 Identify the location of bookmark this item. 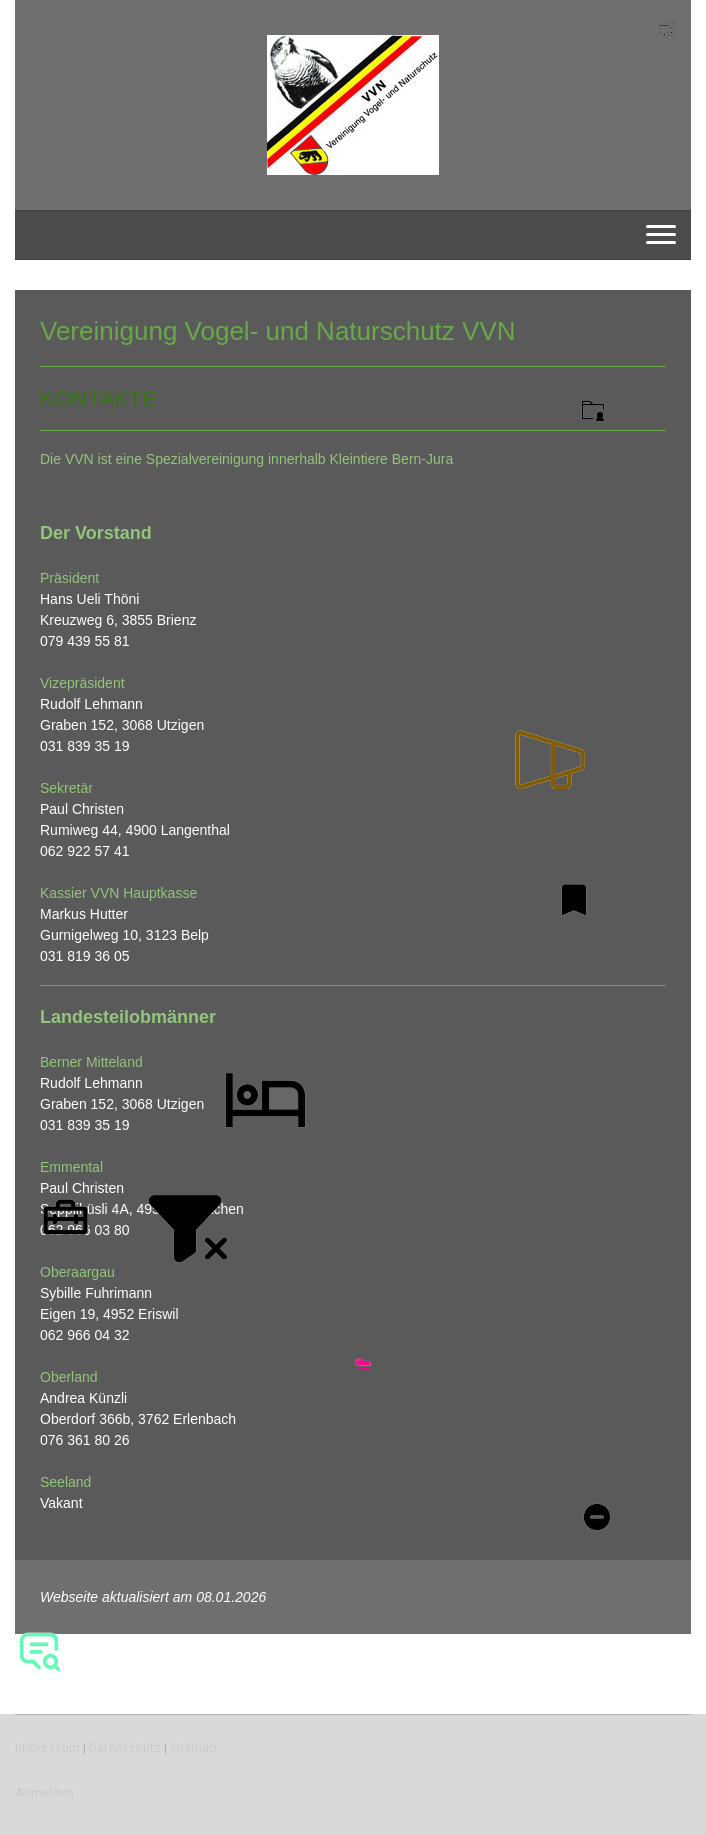
(574, 900).